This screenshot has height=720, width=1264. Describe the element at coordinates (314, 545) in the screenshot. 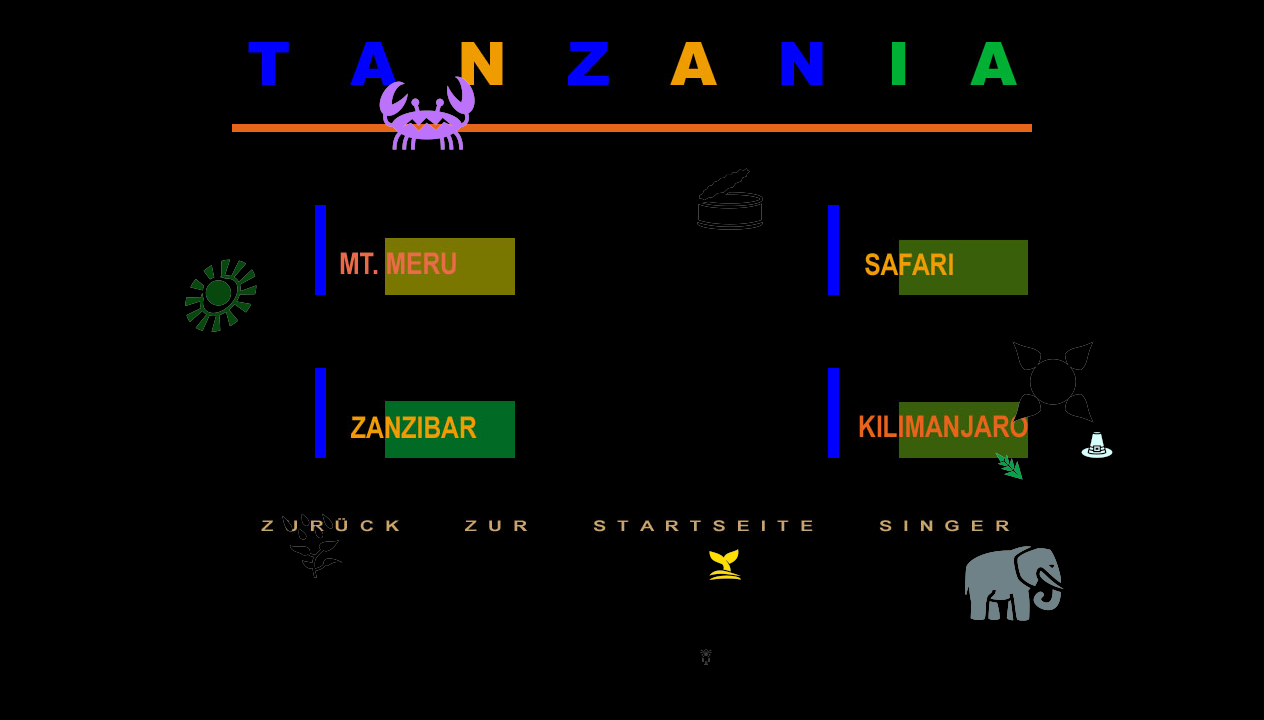

I see `water your plants` at that location.